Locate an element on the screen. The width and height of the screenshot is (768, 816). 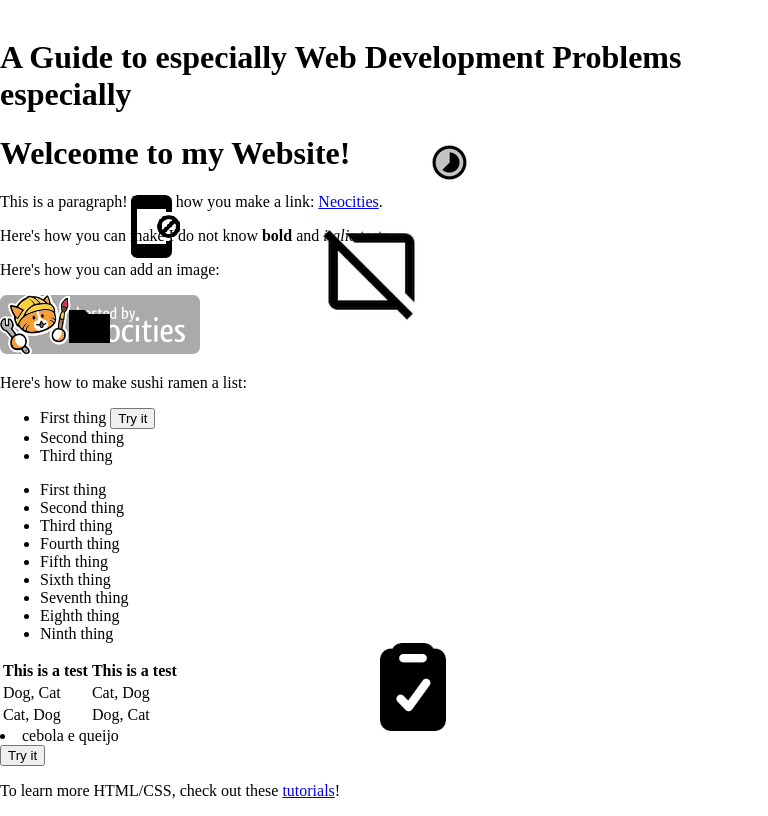
access your files and documents is located at coordinates (89, 326).